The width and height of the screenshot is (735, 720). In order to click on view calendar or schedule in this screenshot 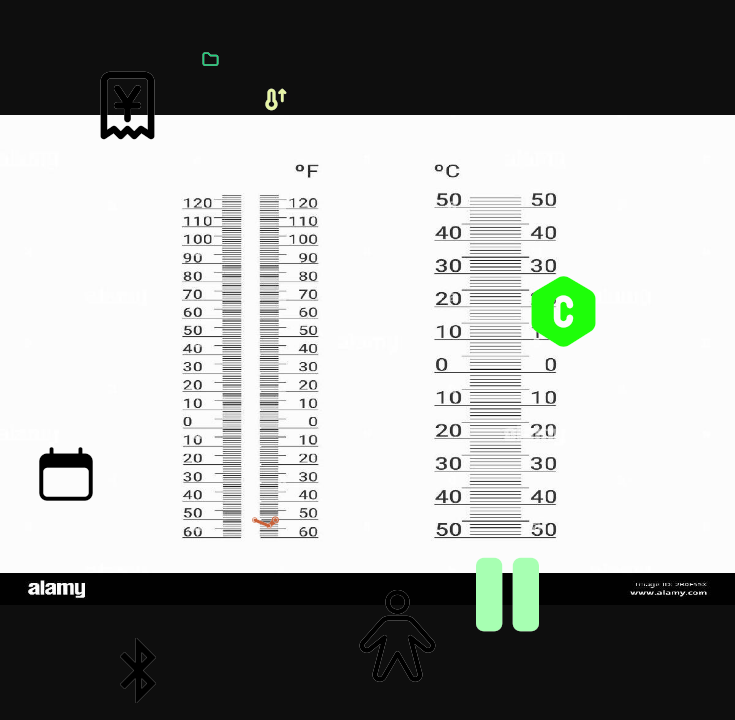, I will do `click(66, 474)`.